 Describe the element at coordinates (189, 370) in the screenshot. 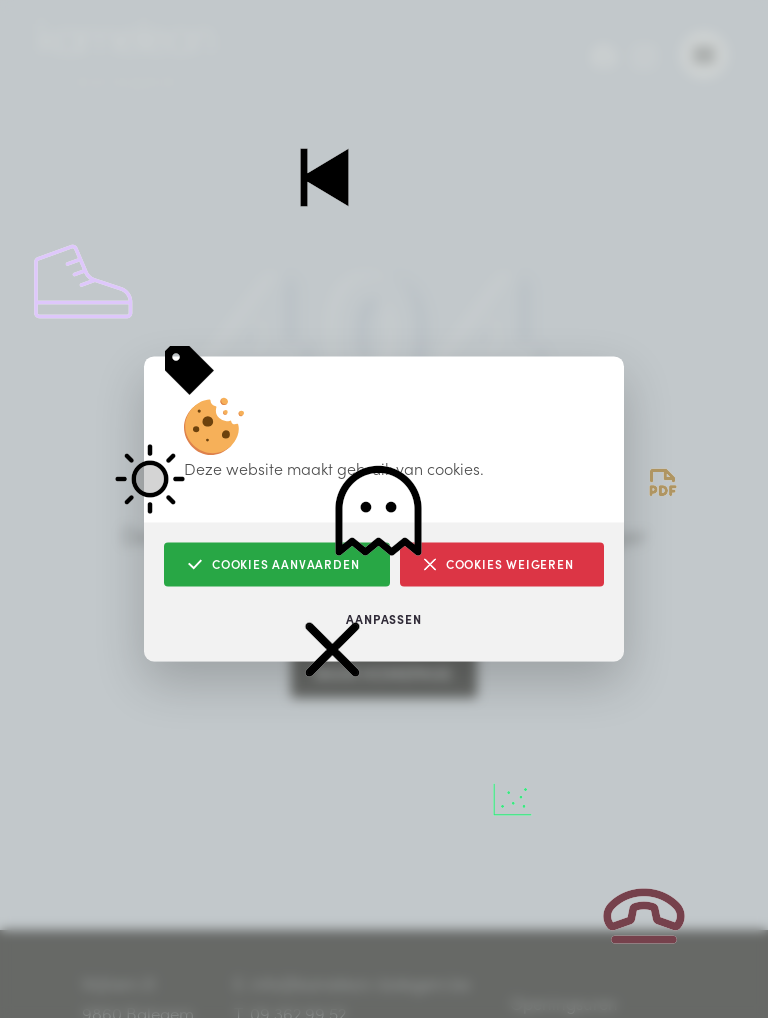

I see `add a tag or label to an item` at that location.